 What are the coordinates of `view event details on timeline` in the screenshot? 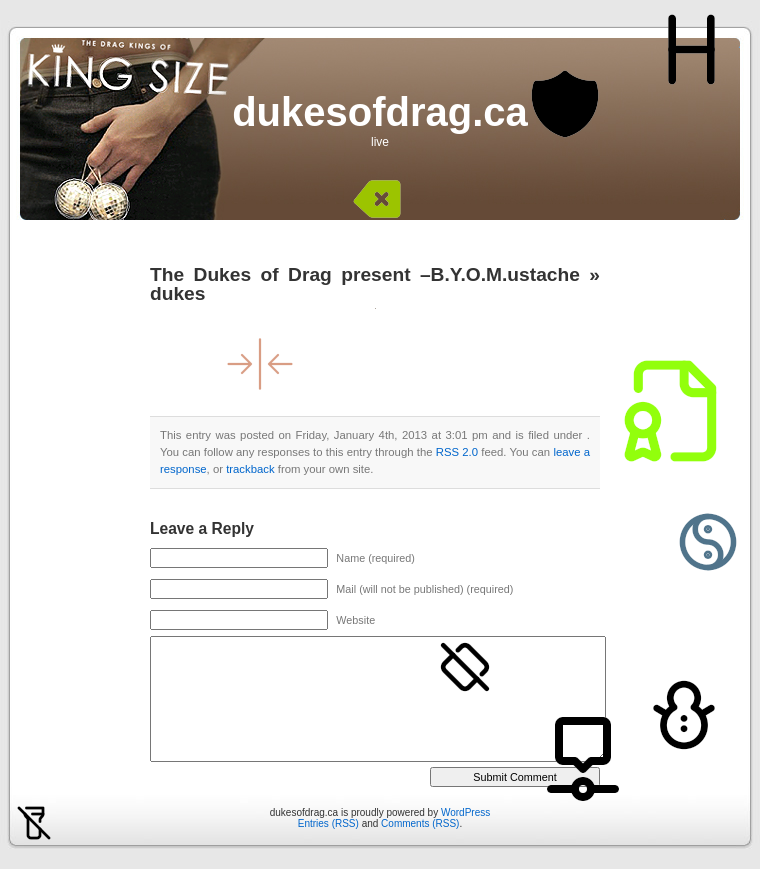 It's located at (583, 757).